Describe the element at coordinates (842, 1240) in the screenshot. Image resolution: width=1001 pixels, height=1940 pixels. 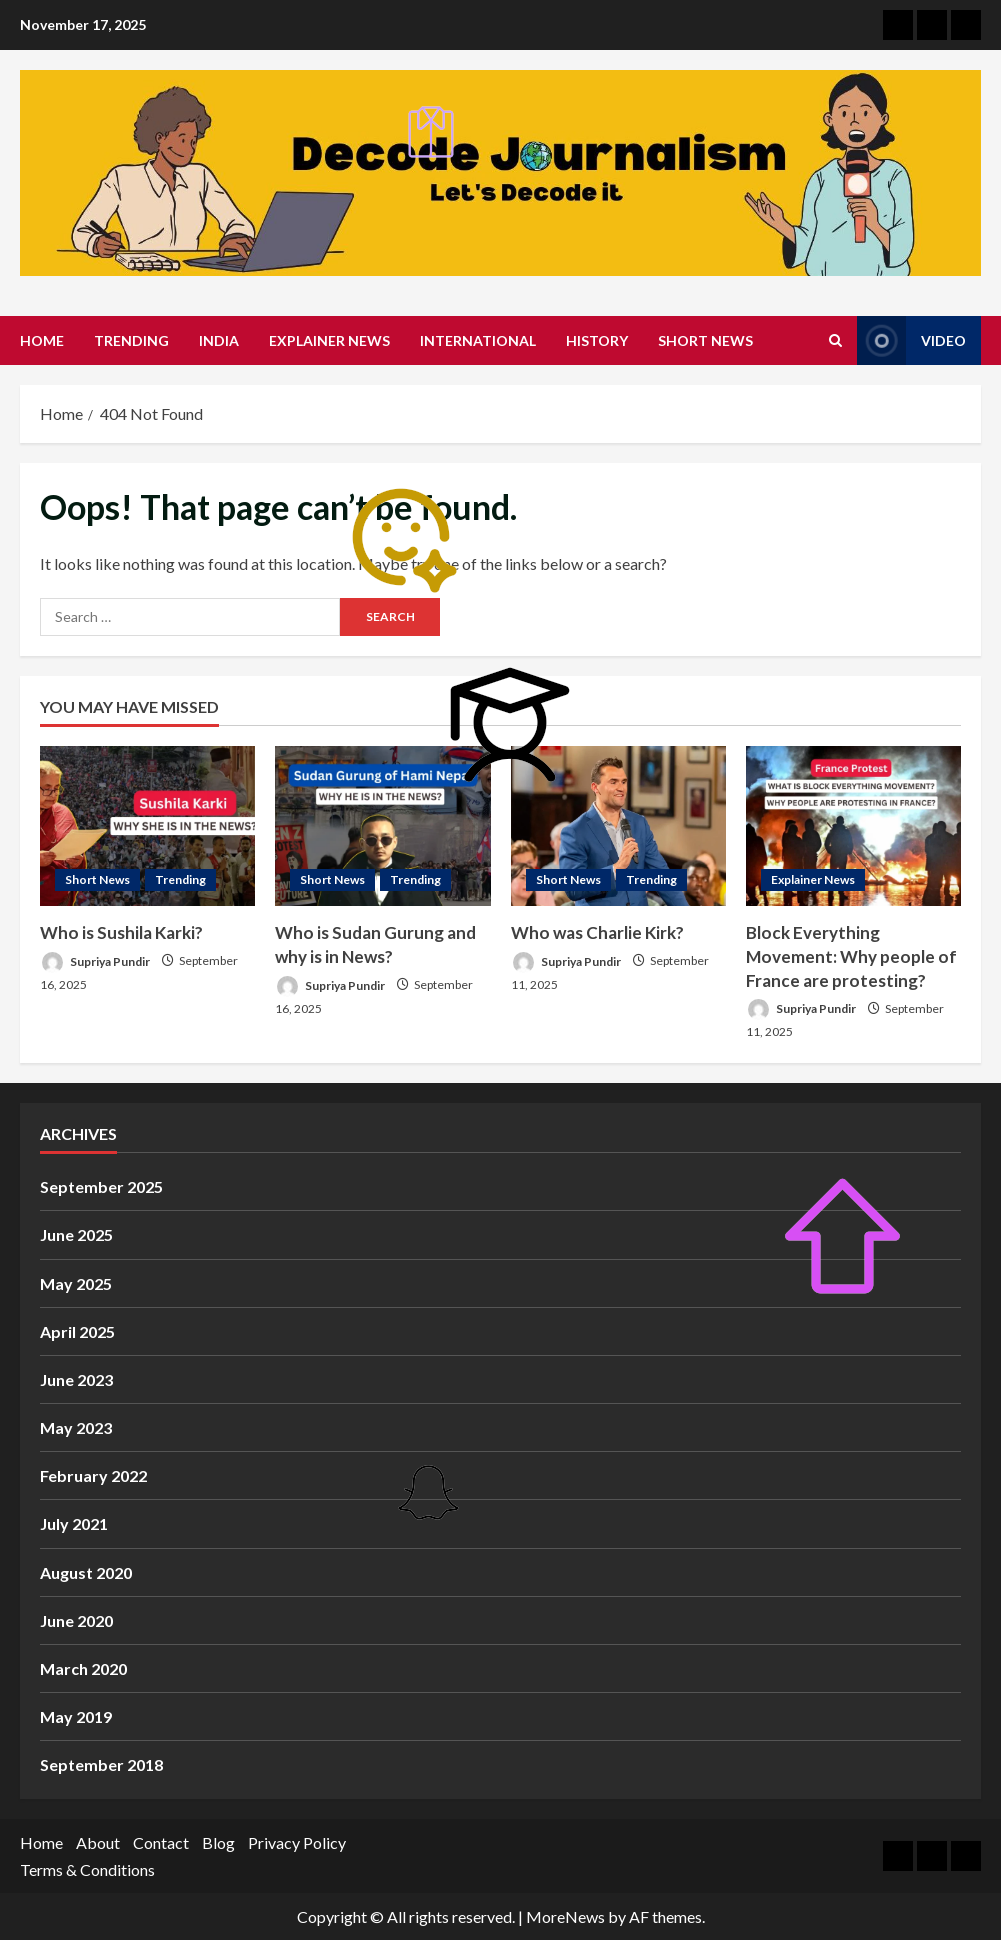
I see `upload a file or content` at that location.